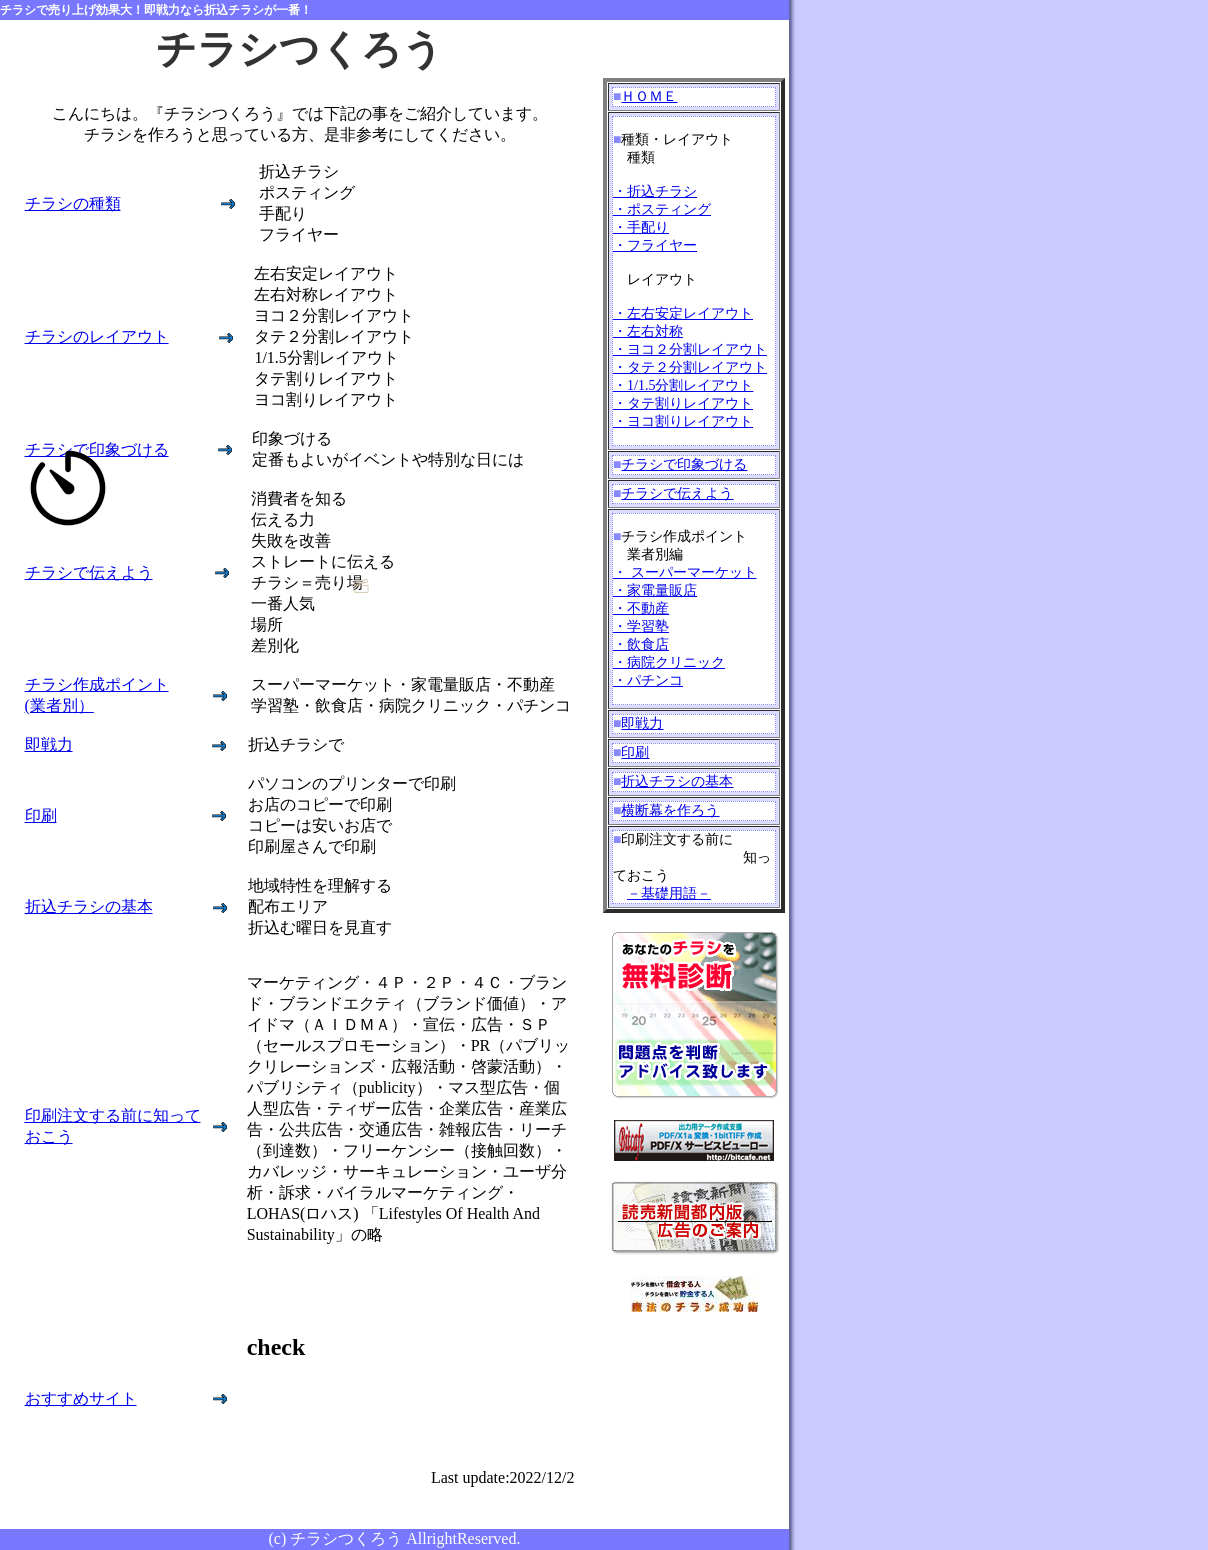  What do you see at coordinates (361, 586) in the screenshot?
I see `access video or movie content` at bounding box center [361, 586].